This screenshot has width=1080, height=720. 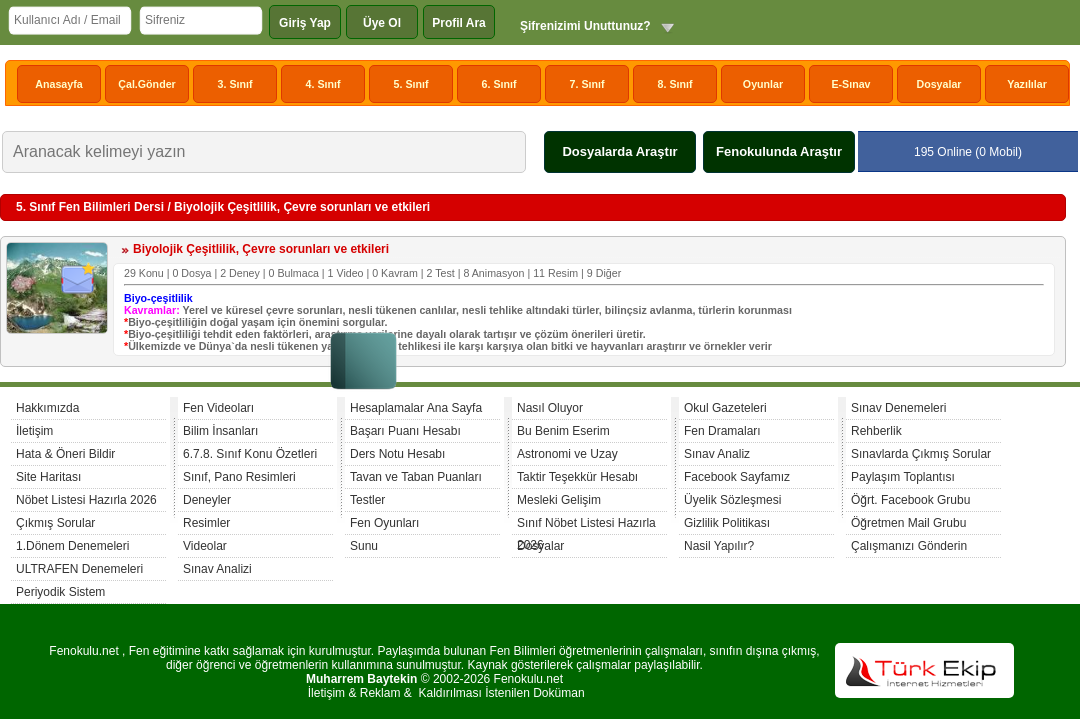 I want to click on access the desktop folder, so click(x=363, y=358).